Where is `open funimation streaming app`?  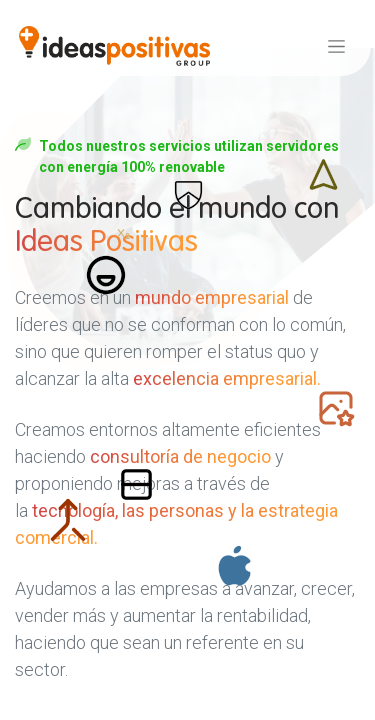 open funimation streaming app is located at coordinates (106, 275).